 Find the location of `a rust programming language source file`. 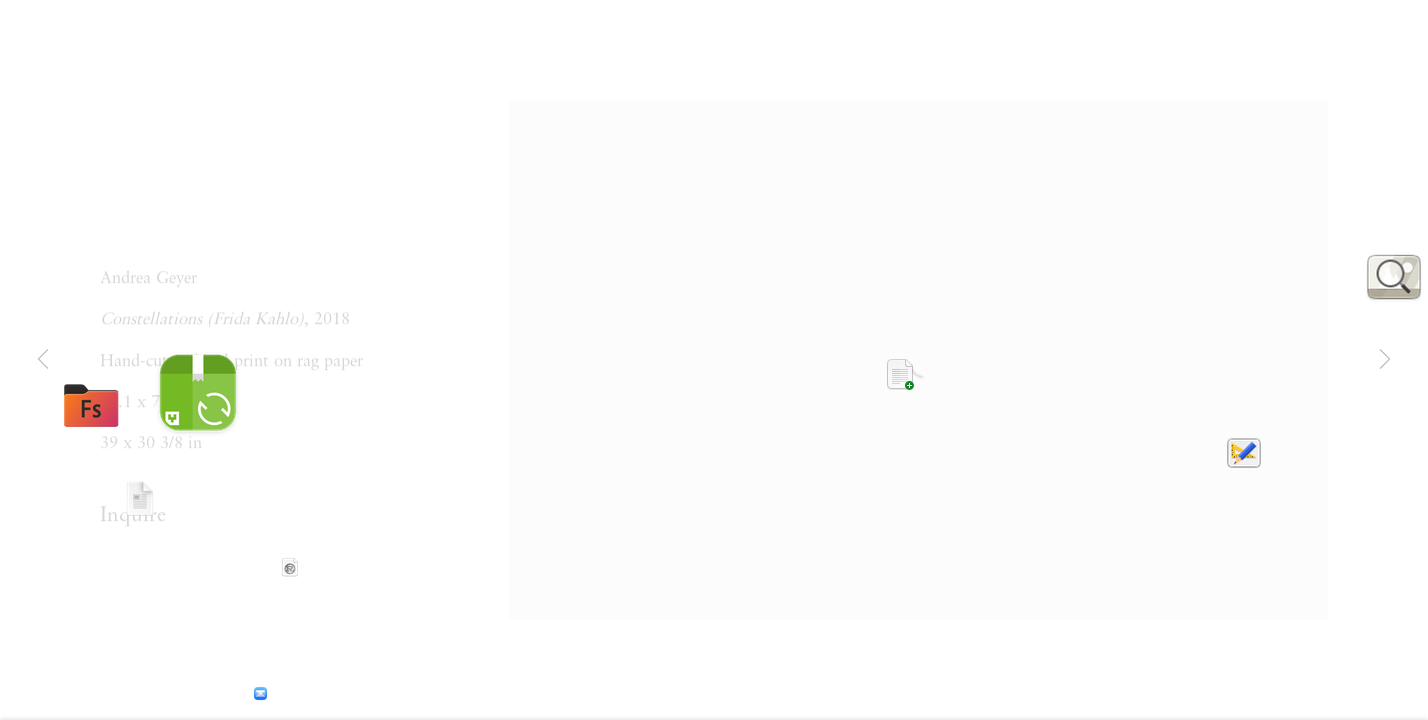

a rust programming language source file is located at coordinates (290, 567).